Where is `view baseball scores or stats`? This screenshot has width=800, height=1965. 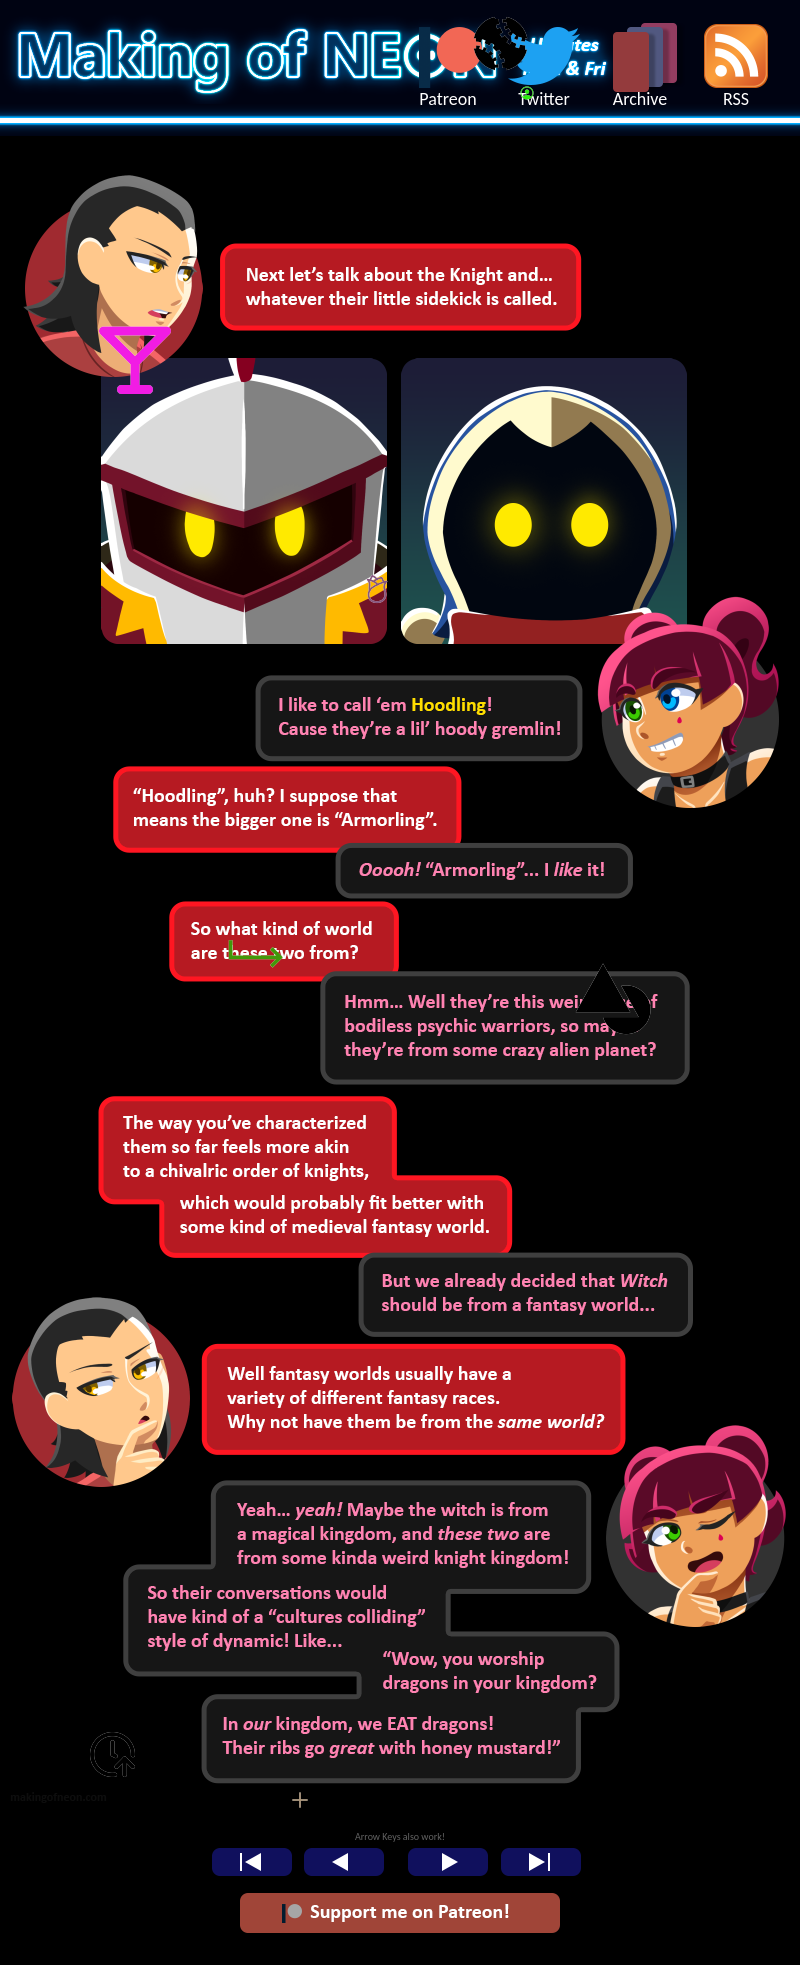 view baseball scores or stats is located at coordinates (500, 43).